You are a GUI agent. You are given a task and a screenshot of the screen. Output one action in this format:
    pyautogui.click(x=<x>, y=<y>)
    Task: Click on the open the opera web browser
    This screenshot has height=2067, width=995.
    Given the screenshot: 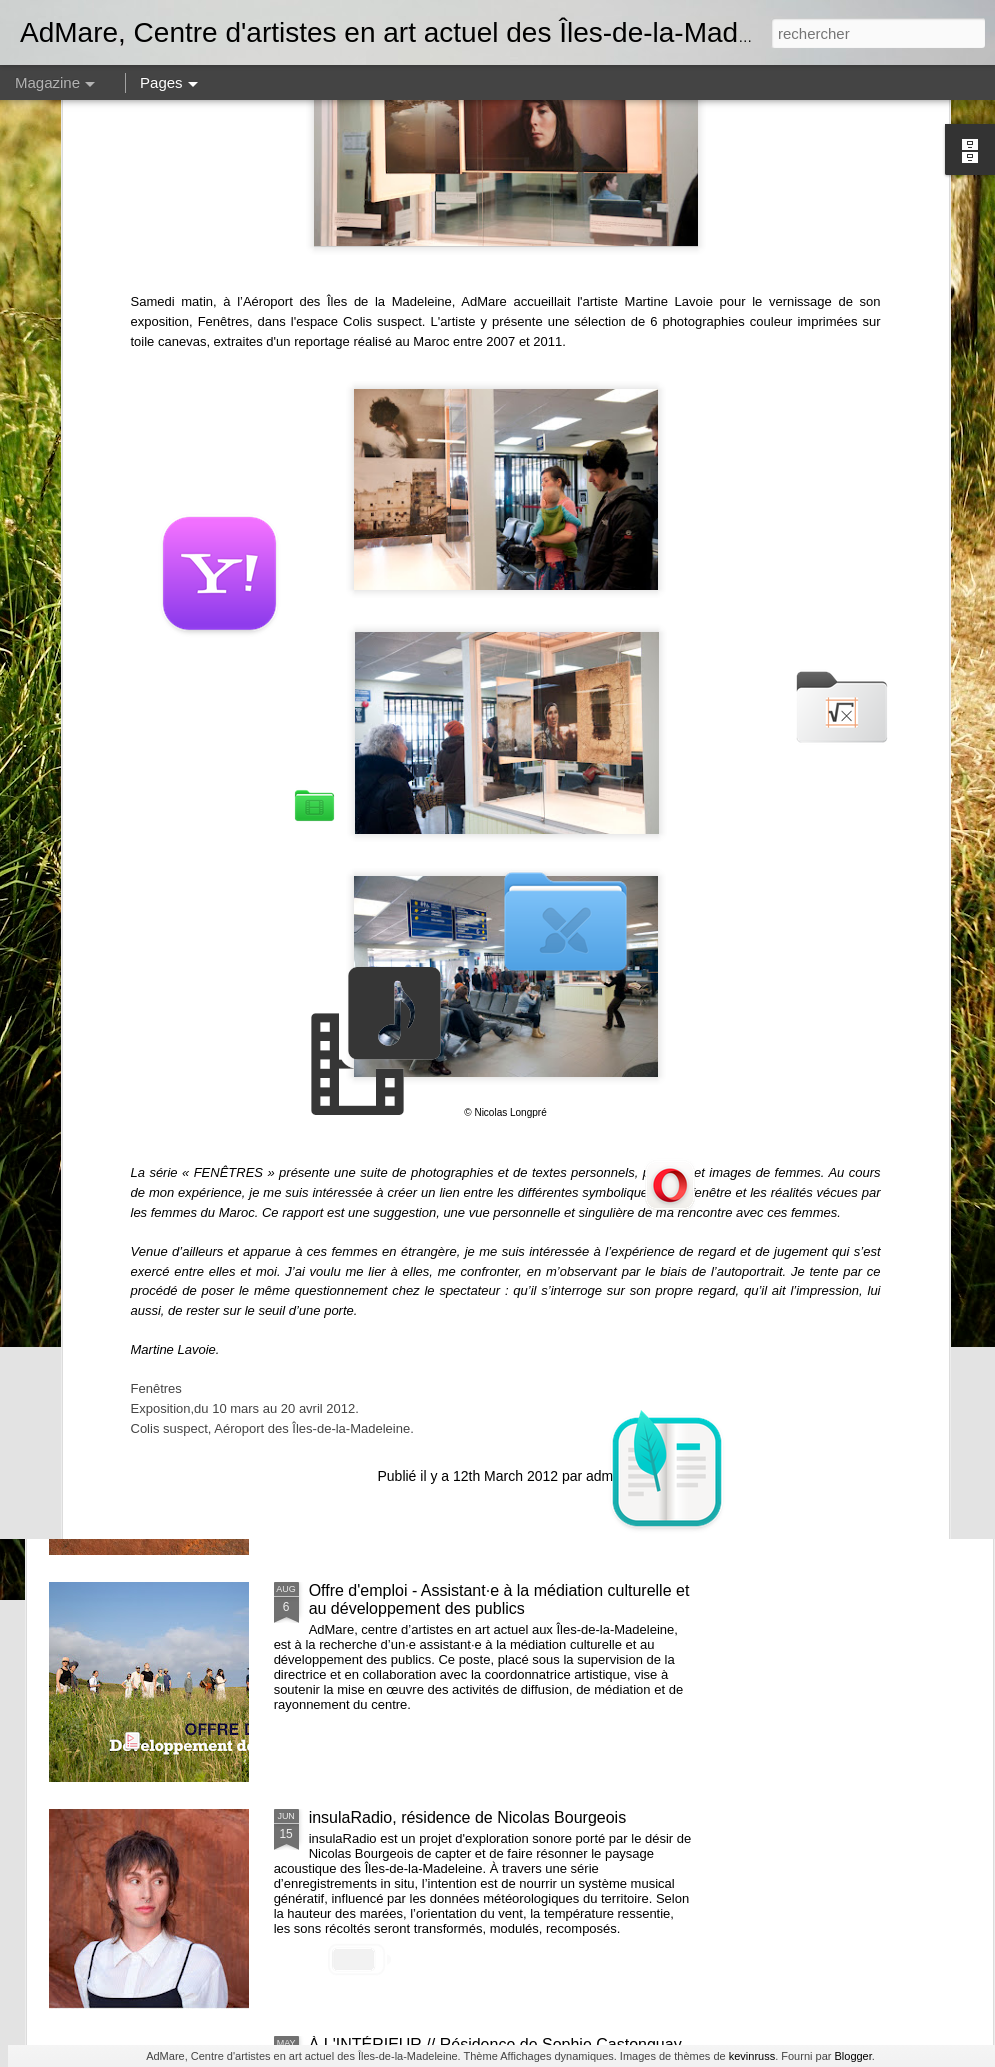 What is the action you would take?
    pyautogui.click(x=670, y=1185)
    